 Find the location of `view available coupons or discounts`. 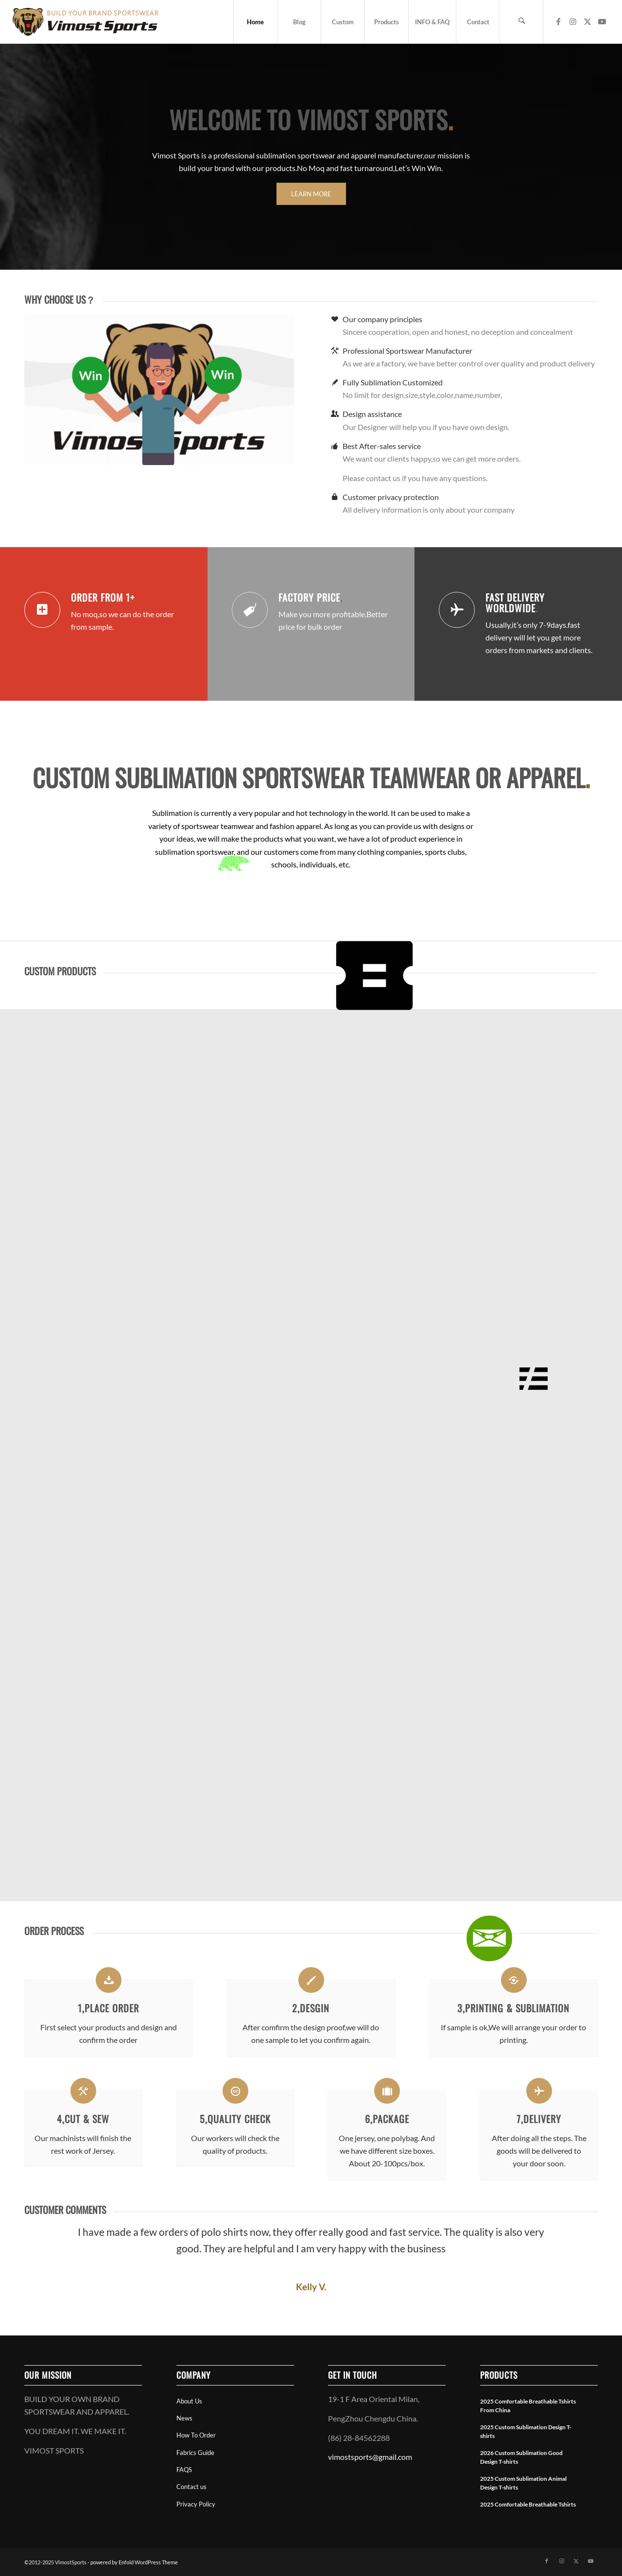

view available coupons or discounts is located at coordinates (374, 975).